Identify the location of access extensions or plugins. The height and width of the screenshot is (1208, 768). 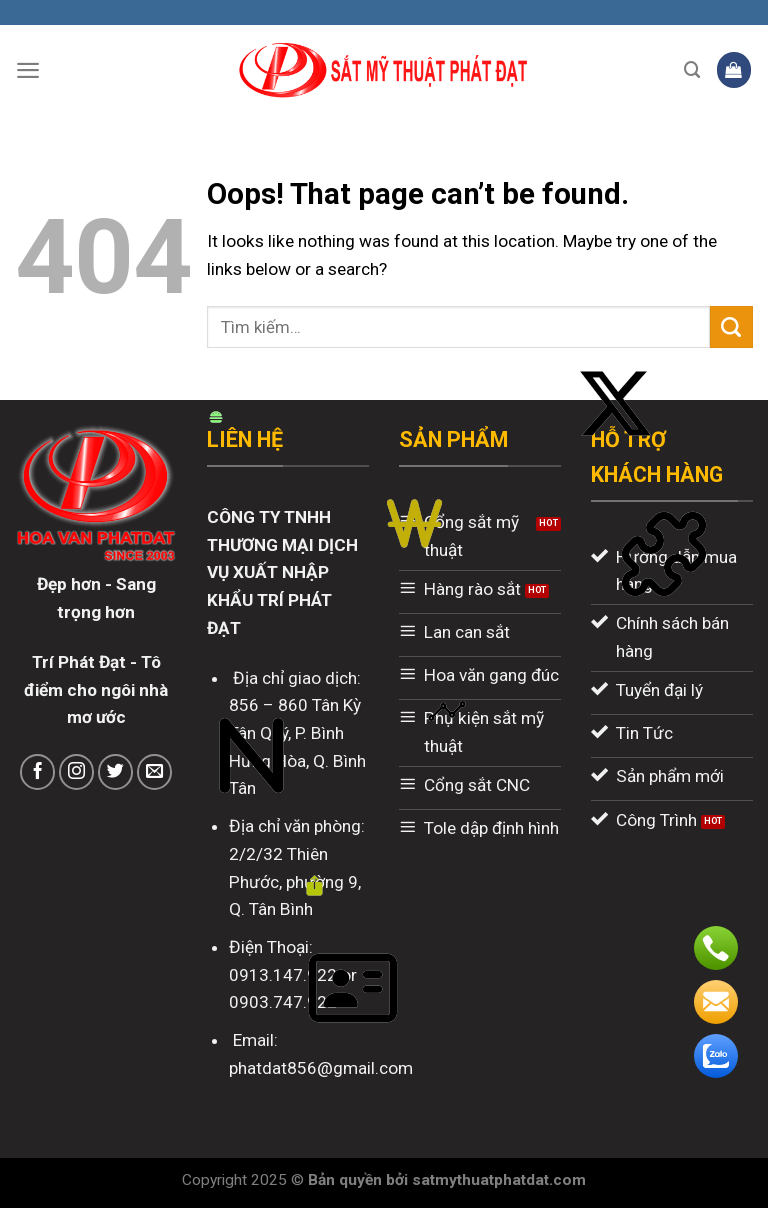
(664, 554).